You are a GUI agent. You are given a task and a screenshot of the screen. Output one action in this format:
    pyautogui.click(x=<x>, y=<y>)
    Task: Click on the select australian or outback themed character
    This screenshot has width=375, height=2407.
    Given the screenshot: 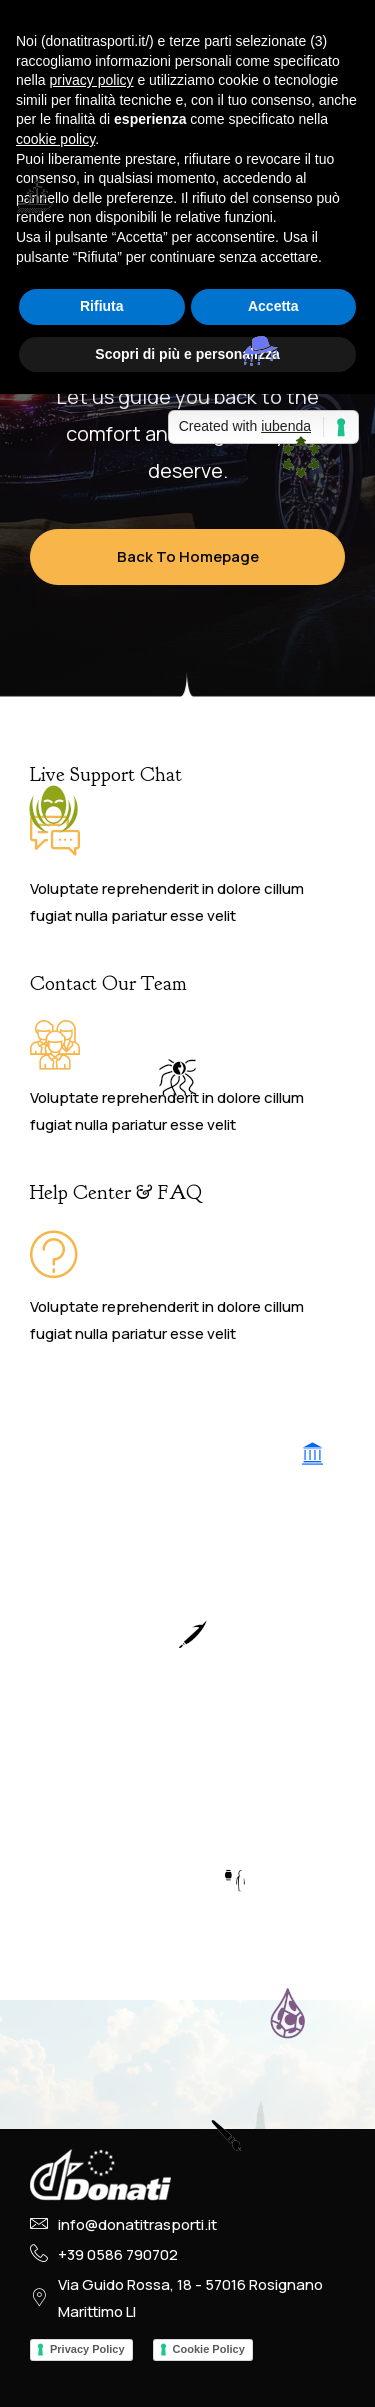 What is the action you would take?
    pyautogui.click(x=261, y=351)
    